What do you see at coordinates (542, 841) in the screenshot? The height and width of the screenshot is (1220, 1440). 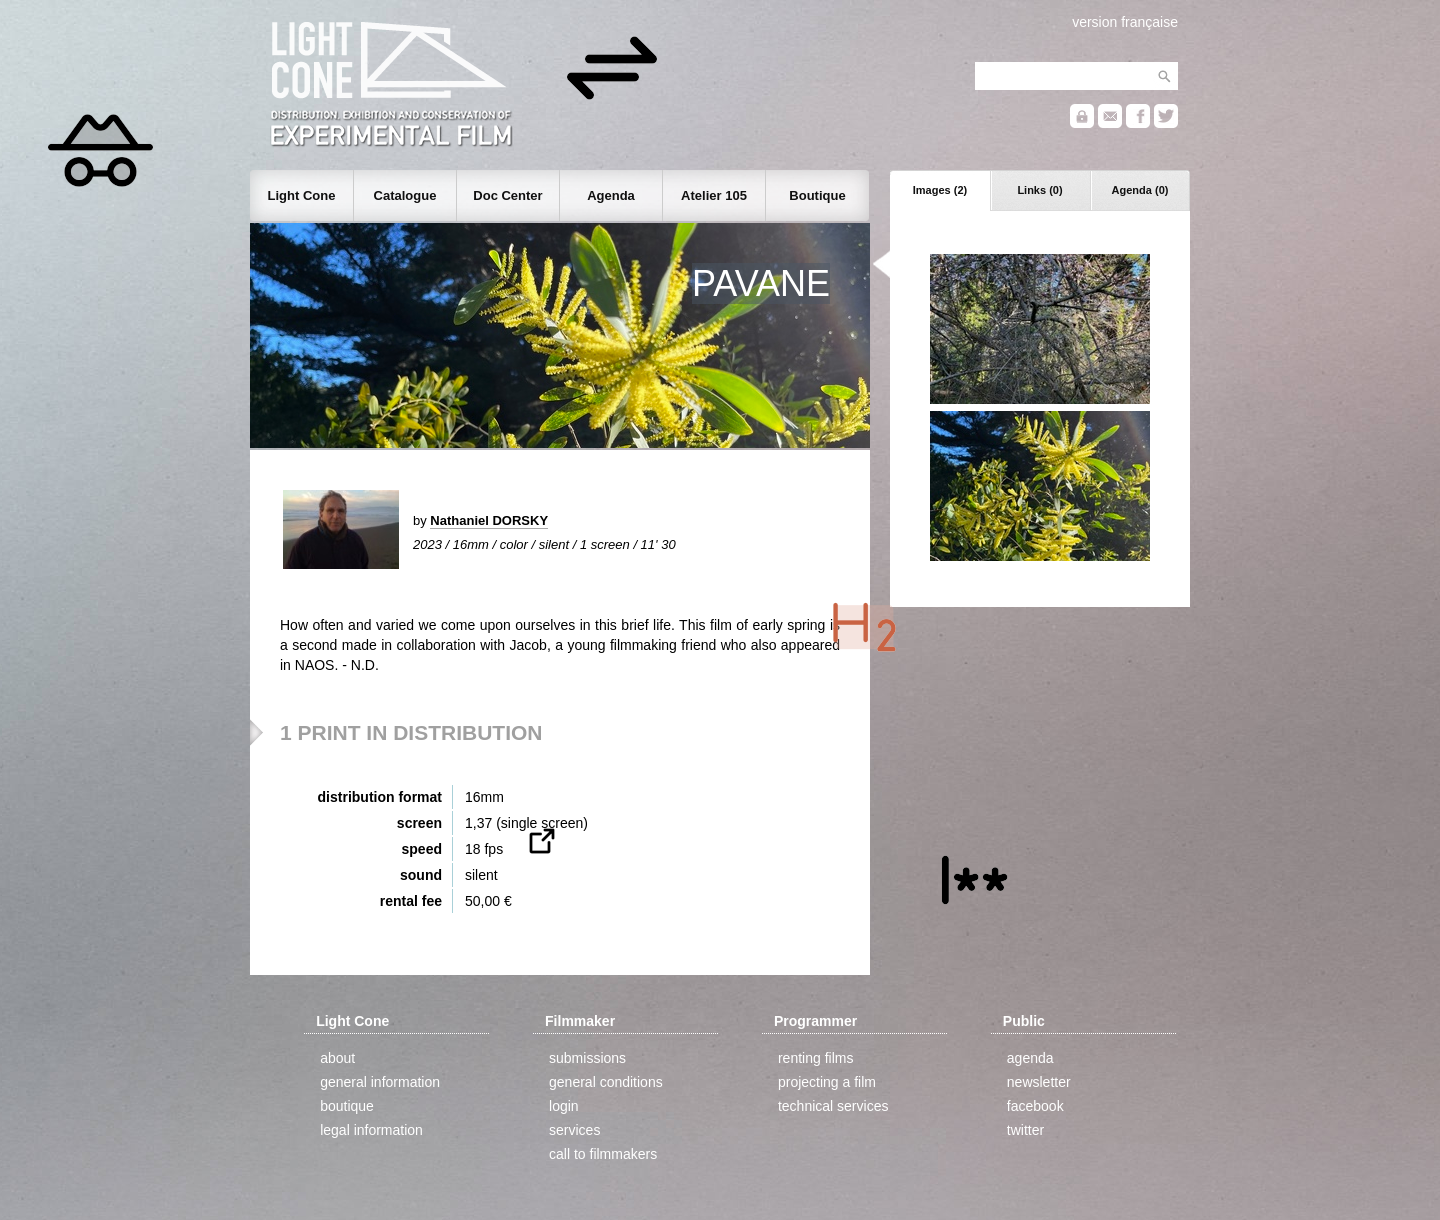 I see `open link in a new window or tab` at bounding box center [542, 841].